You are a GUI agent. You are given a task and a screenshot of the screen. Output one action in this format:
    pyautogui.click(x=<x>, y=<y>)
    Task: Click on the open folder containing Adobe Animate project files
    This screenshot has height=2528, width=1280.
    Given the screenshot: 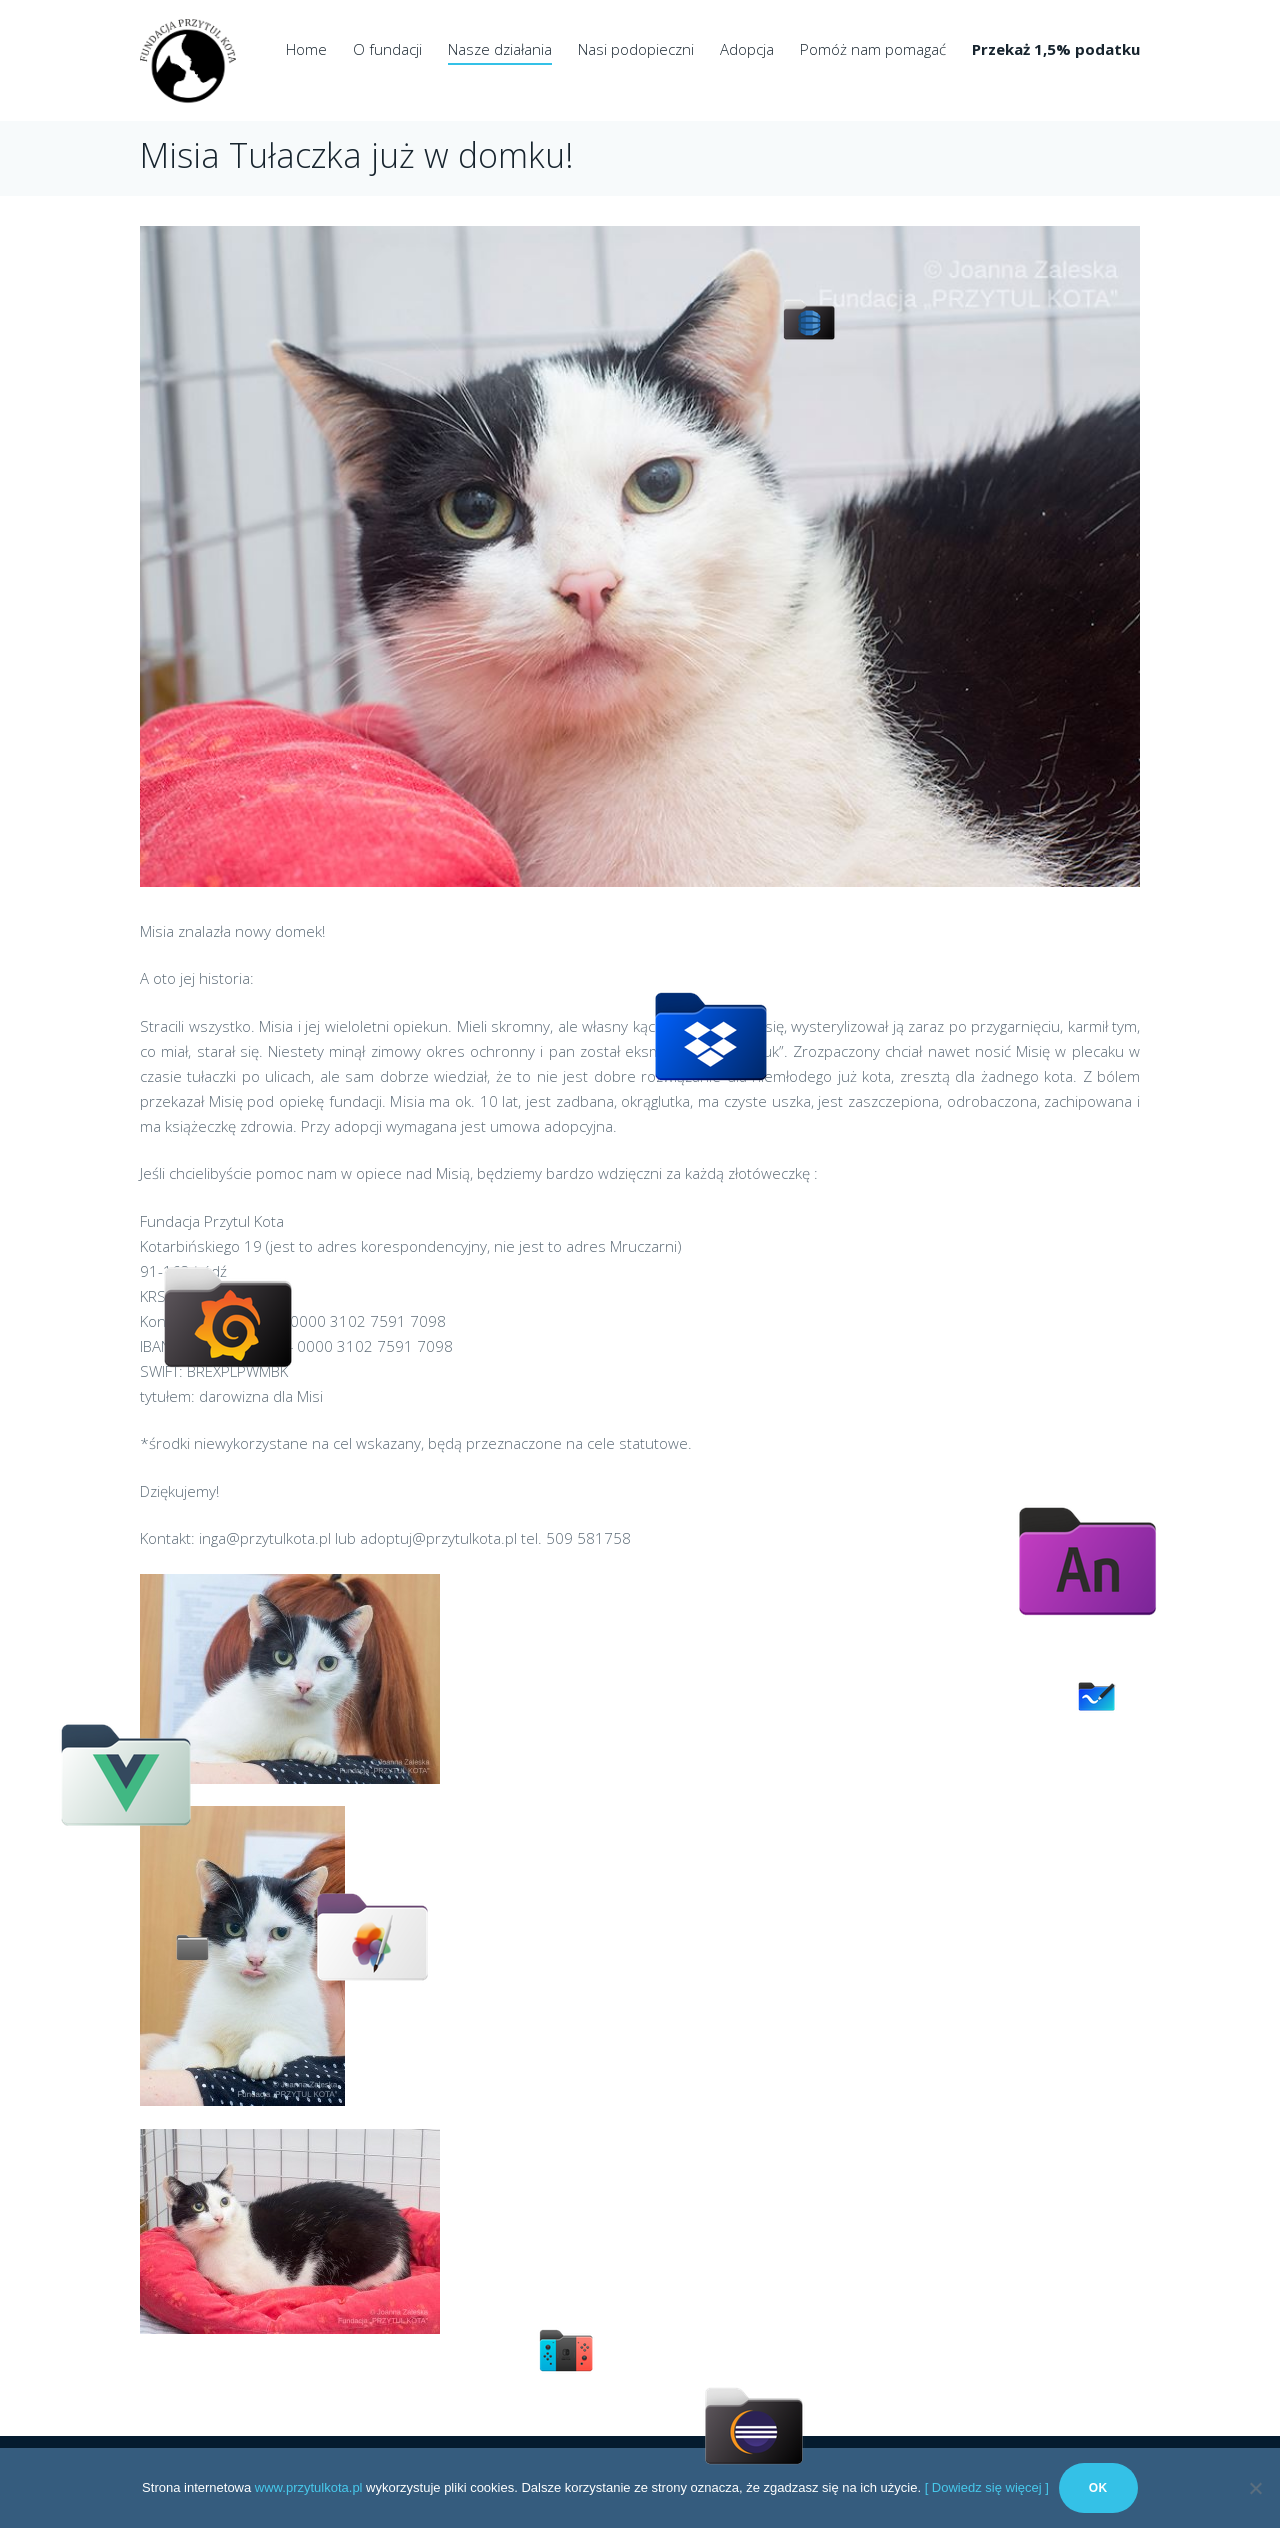 What is the action you would take?
    pyautogui.click(x=1087, y=1565)
    